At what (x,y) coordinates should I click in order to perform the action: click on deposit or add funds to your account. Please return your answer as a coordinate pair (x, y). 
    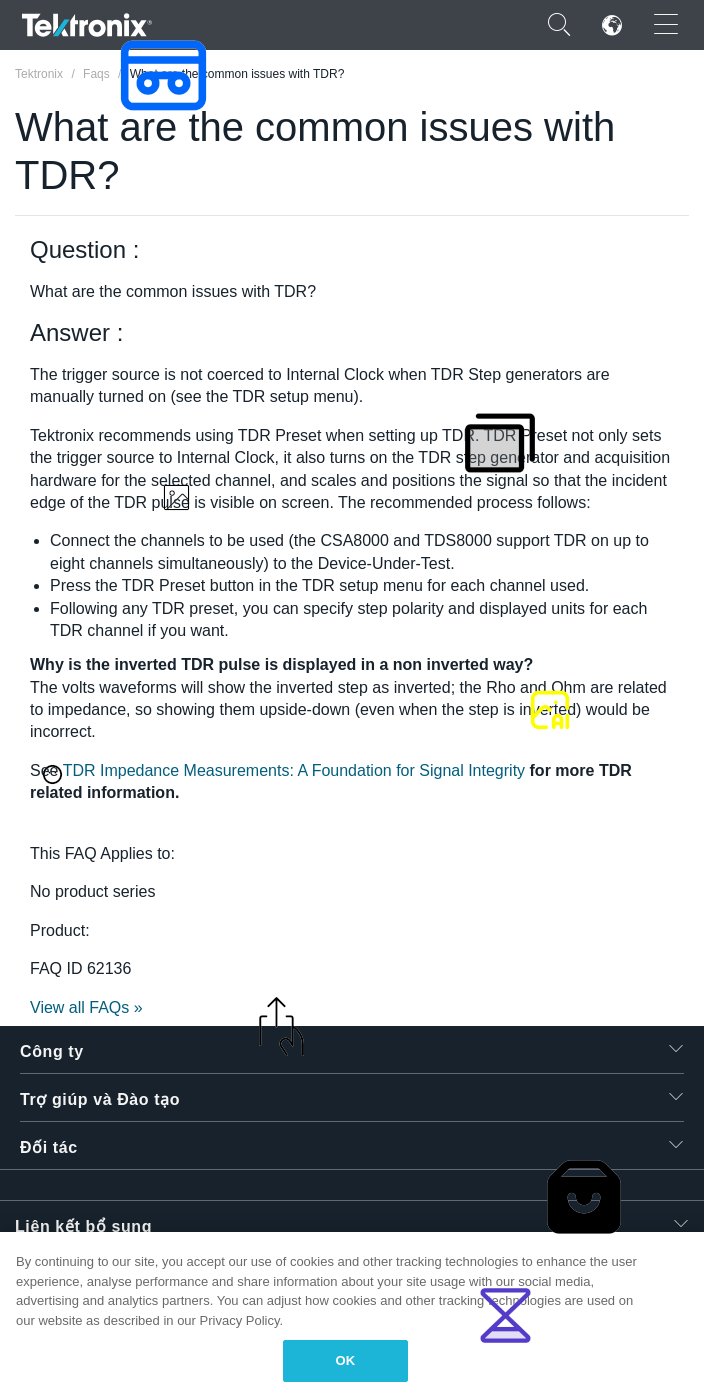
    Looking at the image, I should click on (278, 1026).